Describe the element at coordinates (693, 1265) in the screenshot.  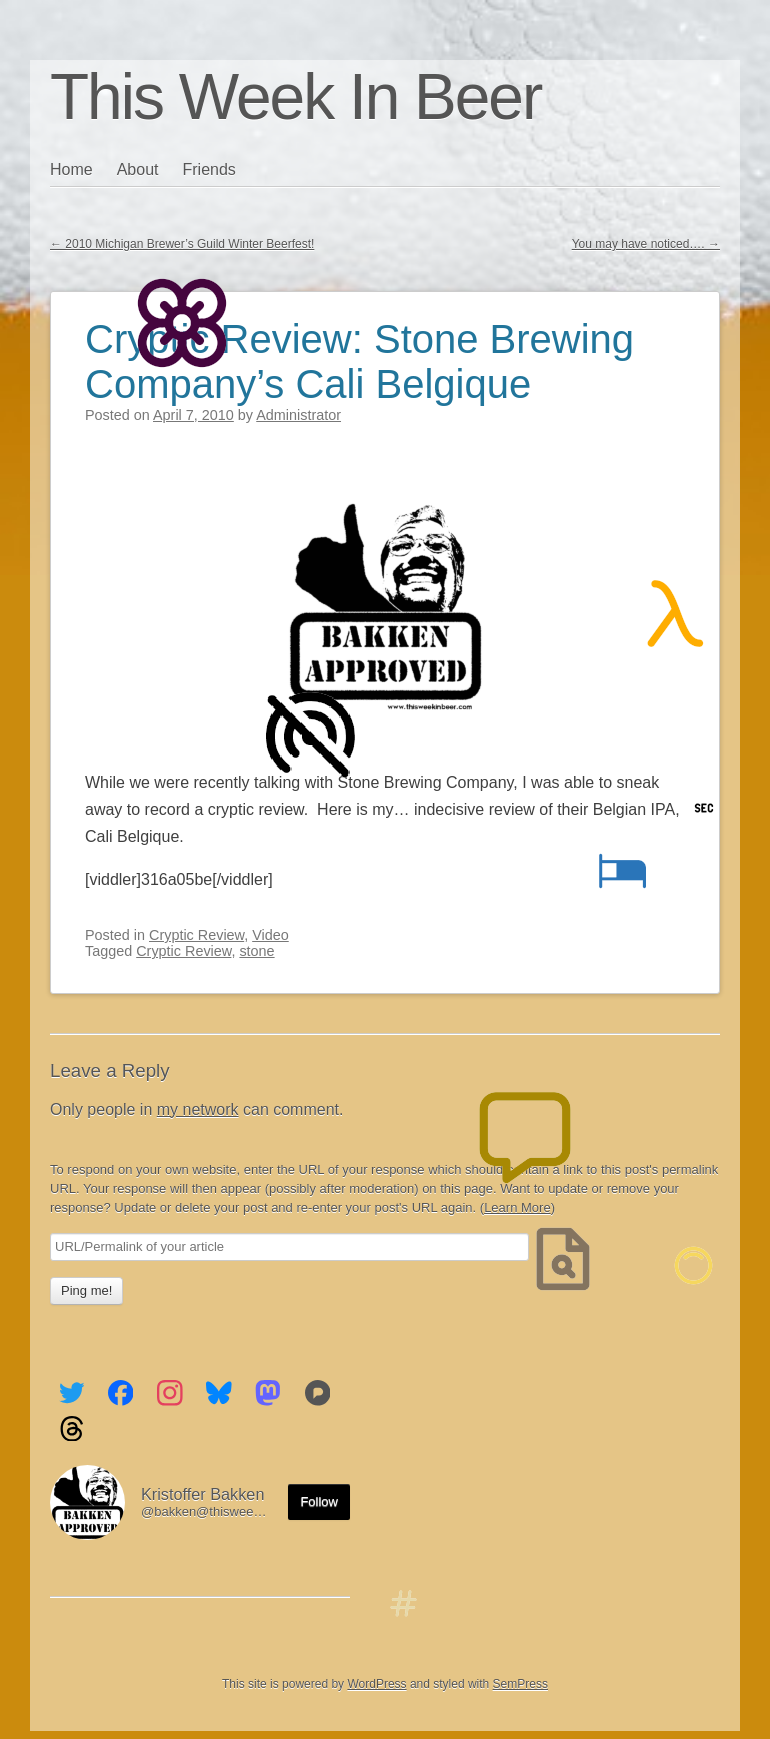
I see `apply inner shadow effect to top edge` at that location.